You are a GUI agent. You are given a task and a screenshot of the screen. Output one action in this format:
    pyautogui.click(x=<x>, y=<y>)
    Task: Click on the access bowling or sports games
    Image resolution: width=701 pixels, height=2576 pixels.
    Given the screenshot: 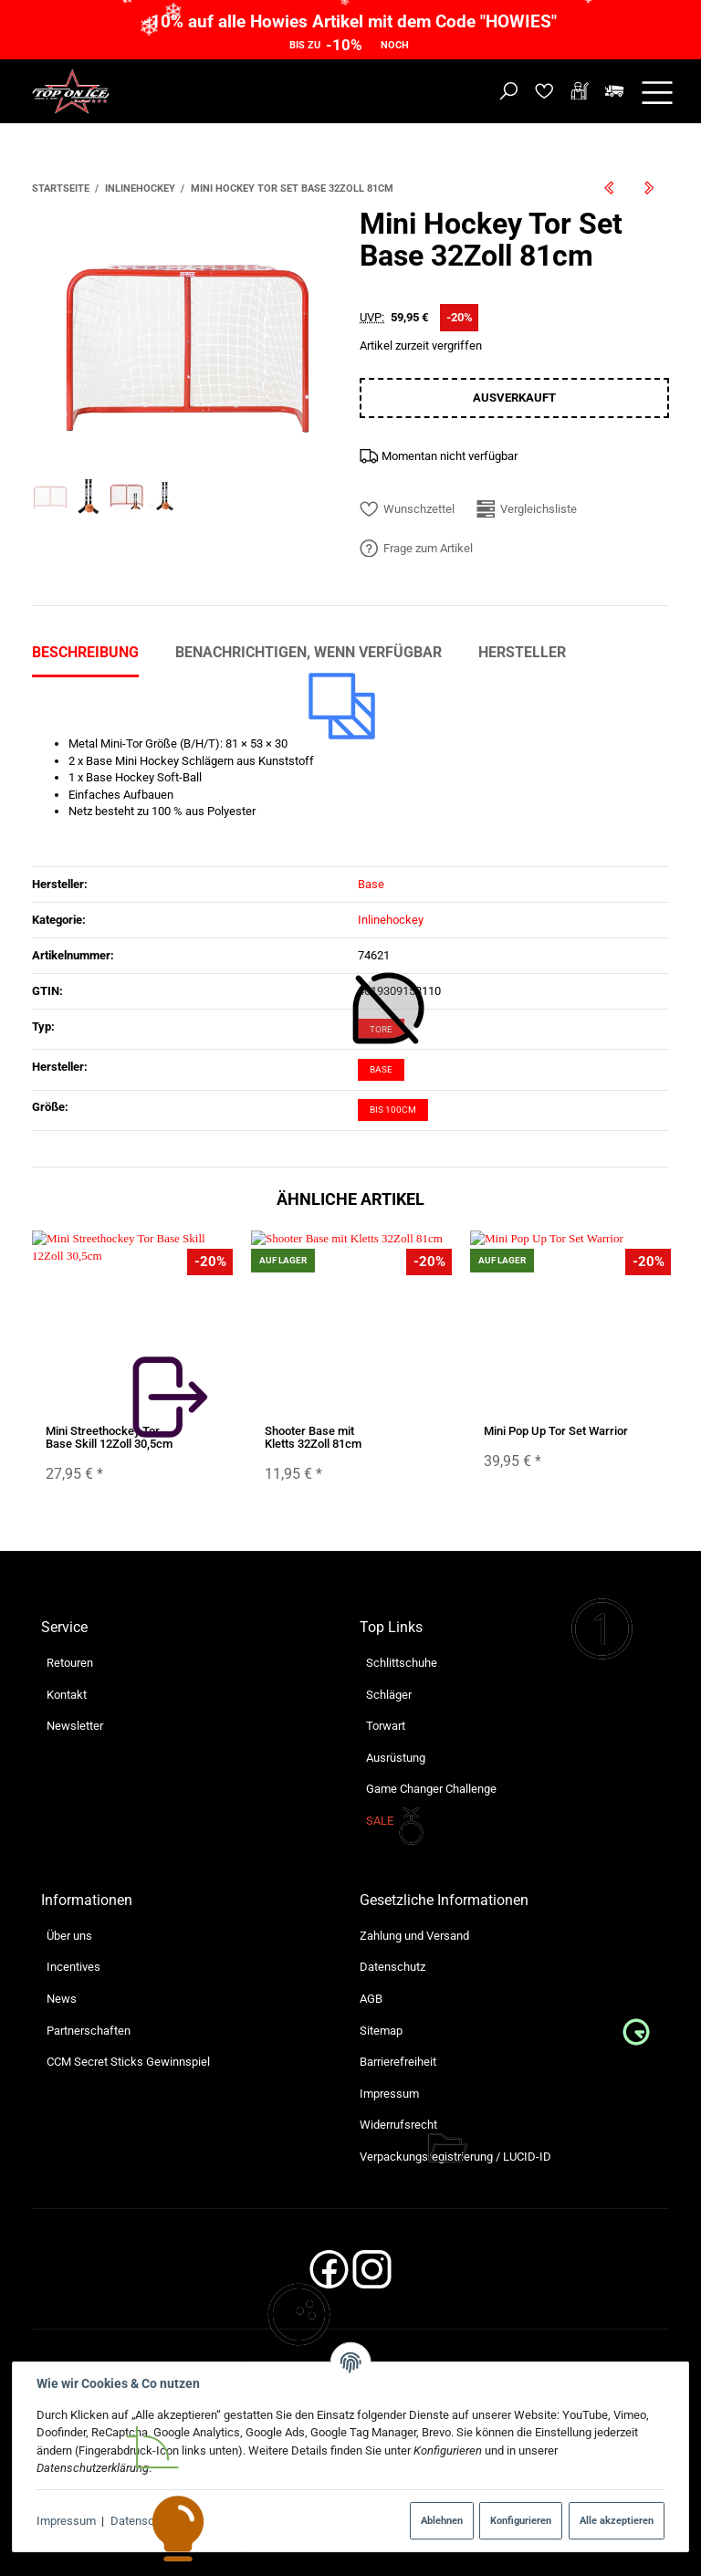 What is the action you would take?
    pyautogui.click(x=298, y=2314)
    